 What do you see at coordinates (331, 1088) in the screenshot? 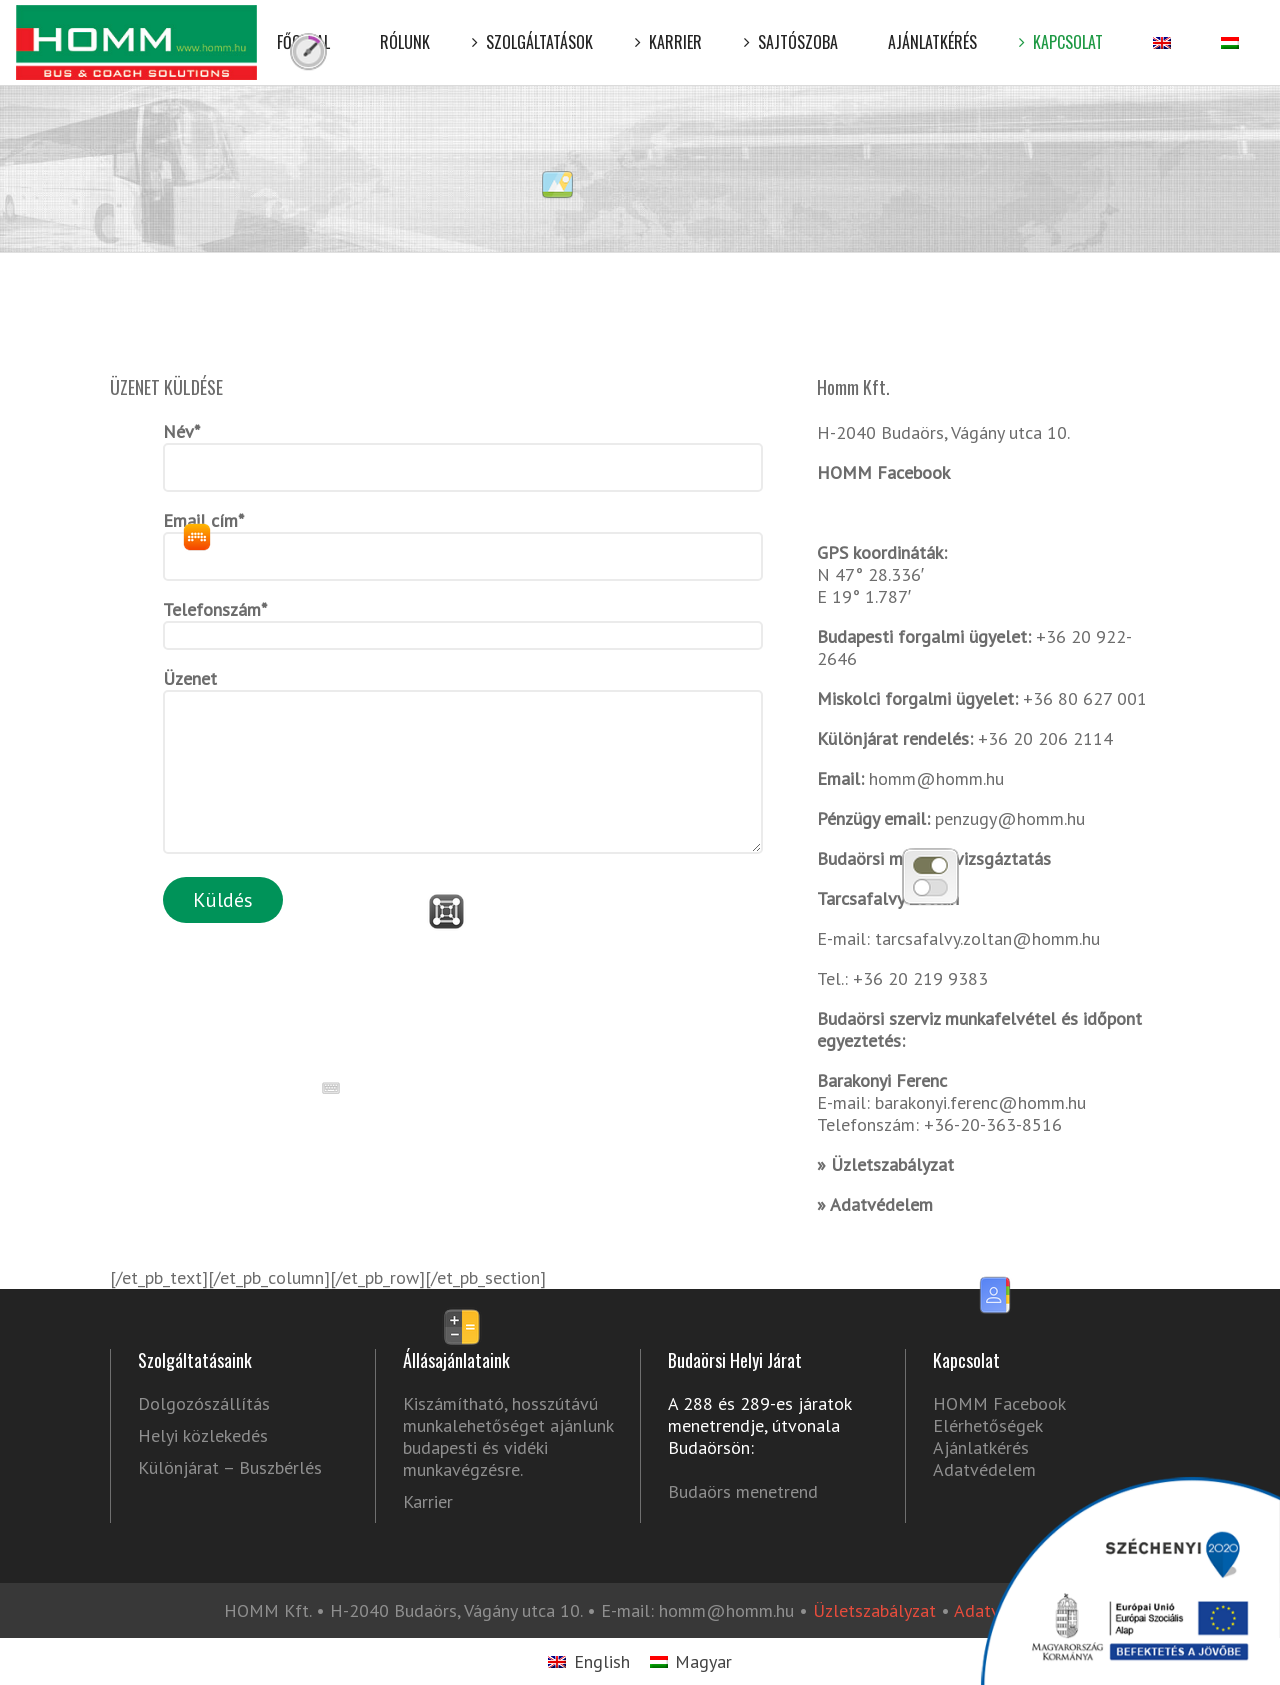
I see `open keyboard settings` at bounding box center [331, 1088].